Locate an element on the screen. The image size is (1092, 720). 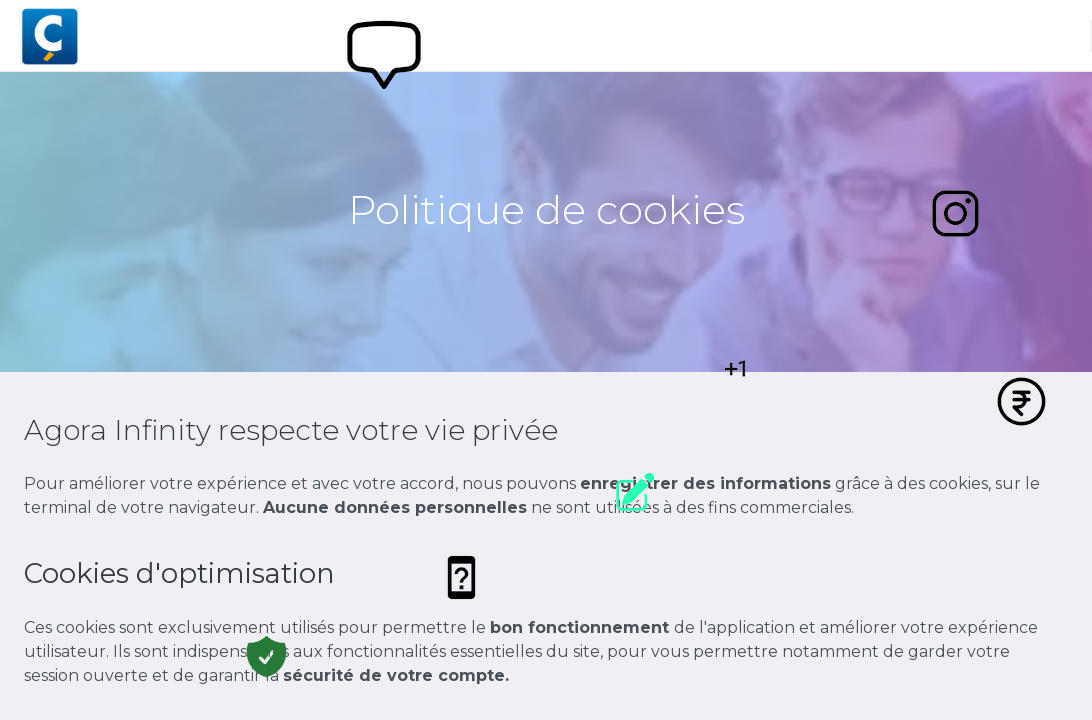
open chat or messaging is located at coordinates (384, 55).